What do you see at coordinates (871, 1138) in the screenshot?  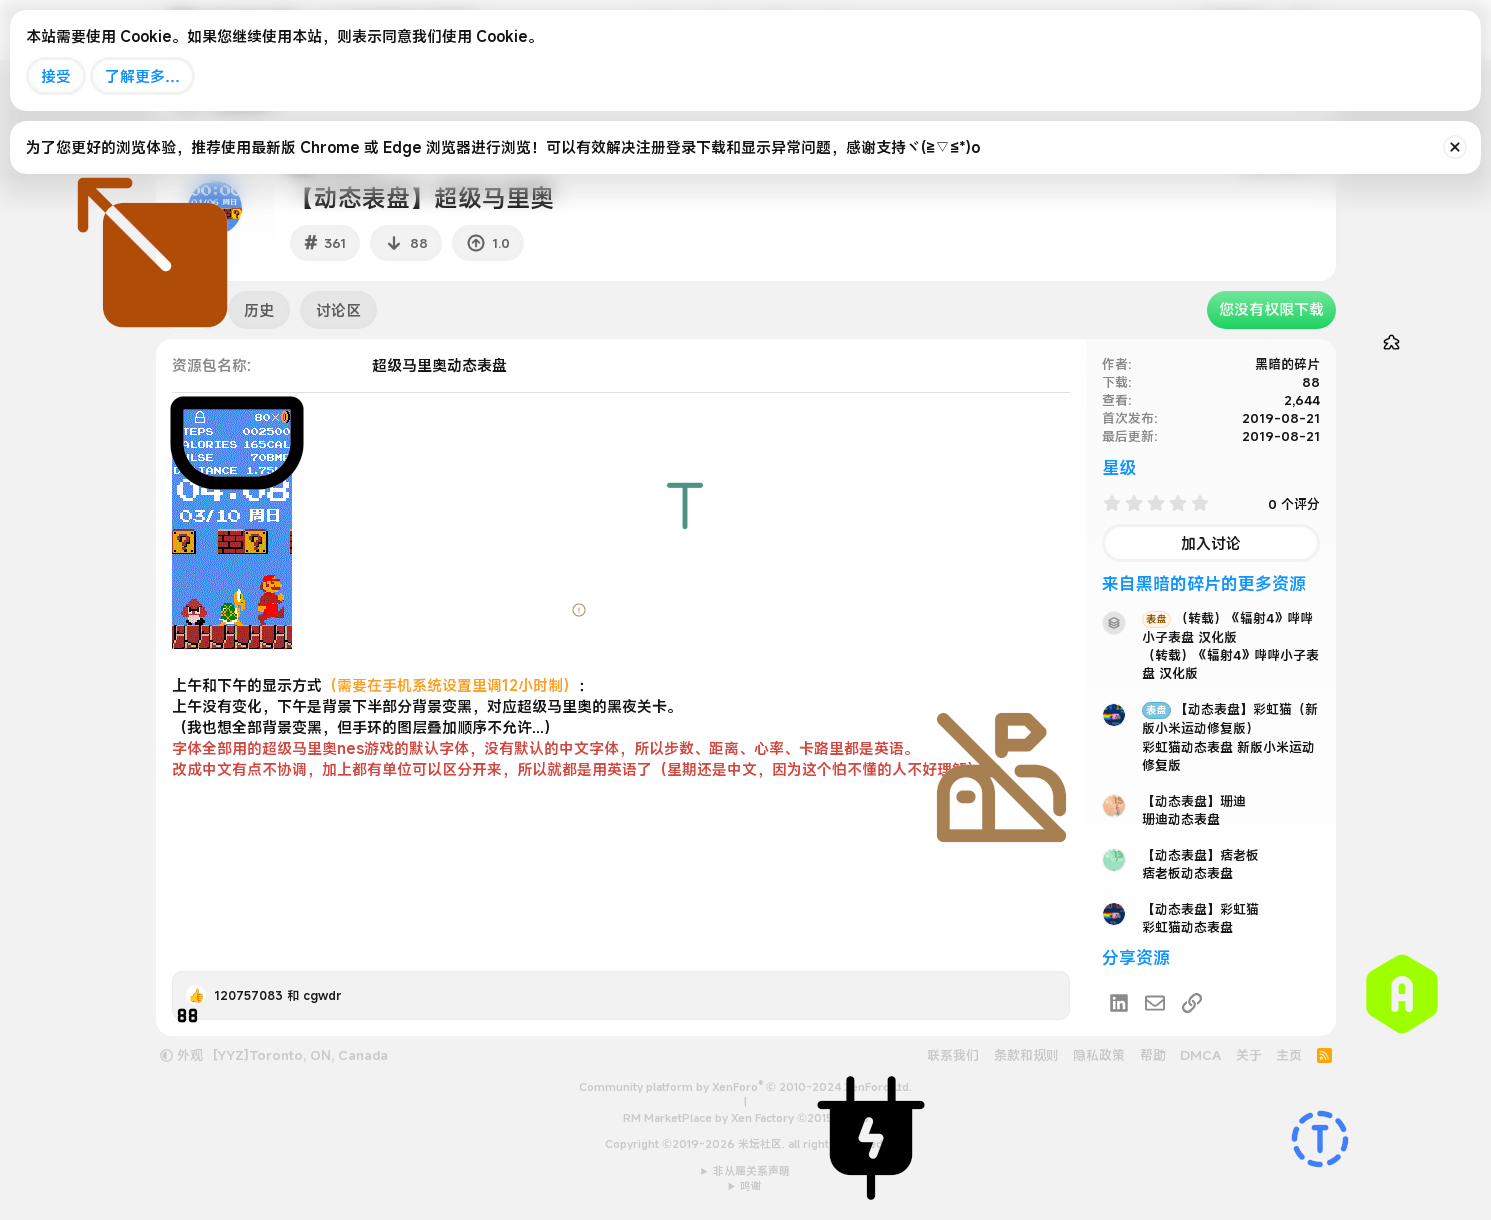 I see `device is currently charging` at bounding box center [871, 1138].